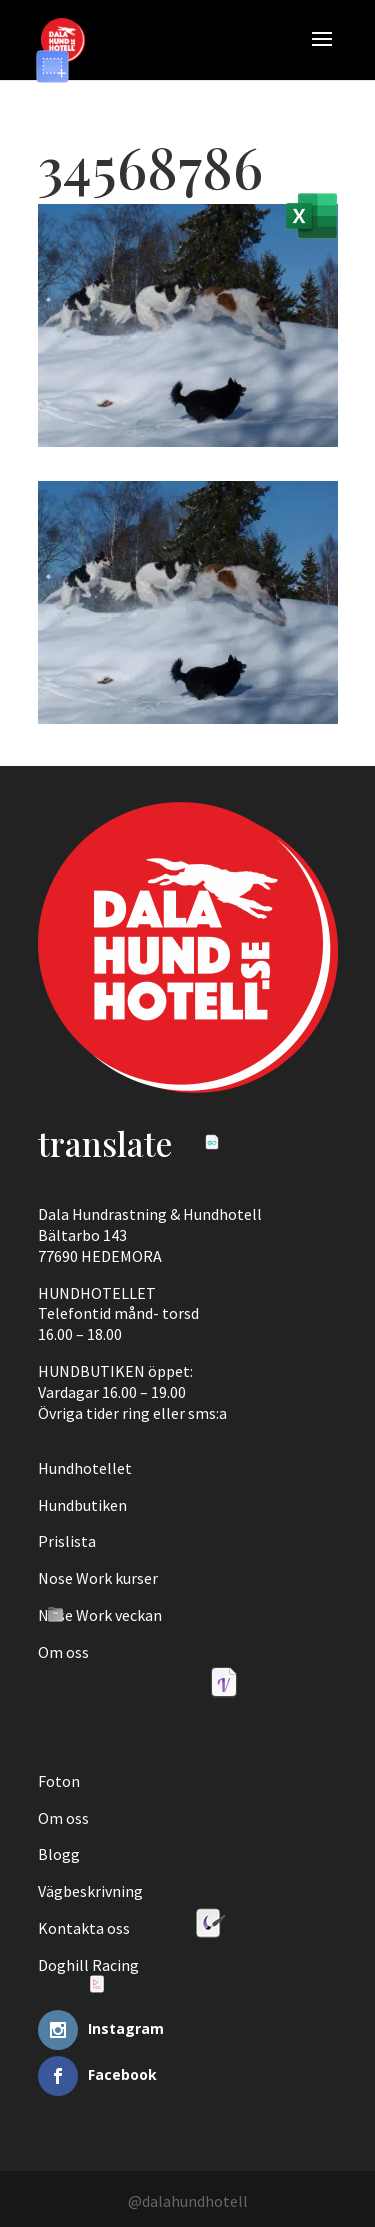  What do you see at coordinates (212, 1142) in the screenshot?
I see `a go programming language source file` at bounding box center [212, 1142].